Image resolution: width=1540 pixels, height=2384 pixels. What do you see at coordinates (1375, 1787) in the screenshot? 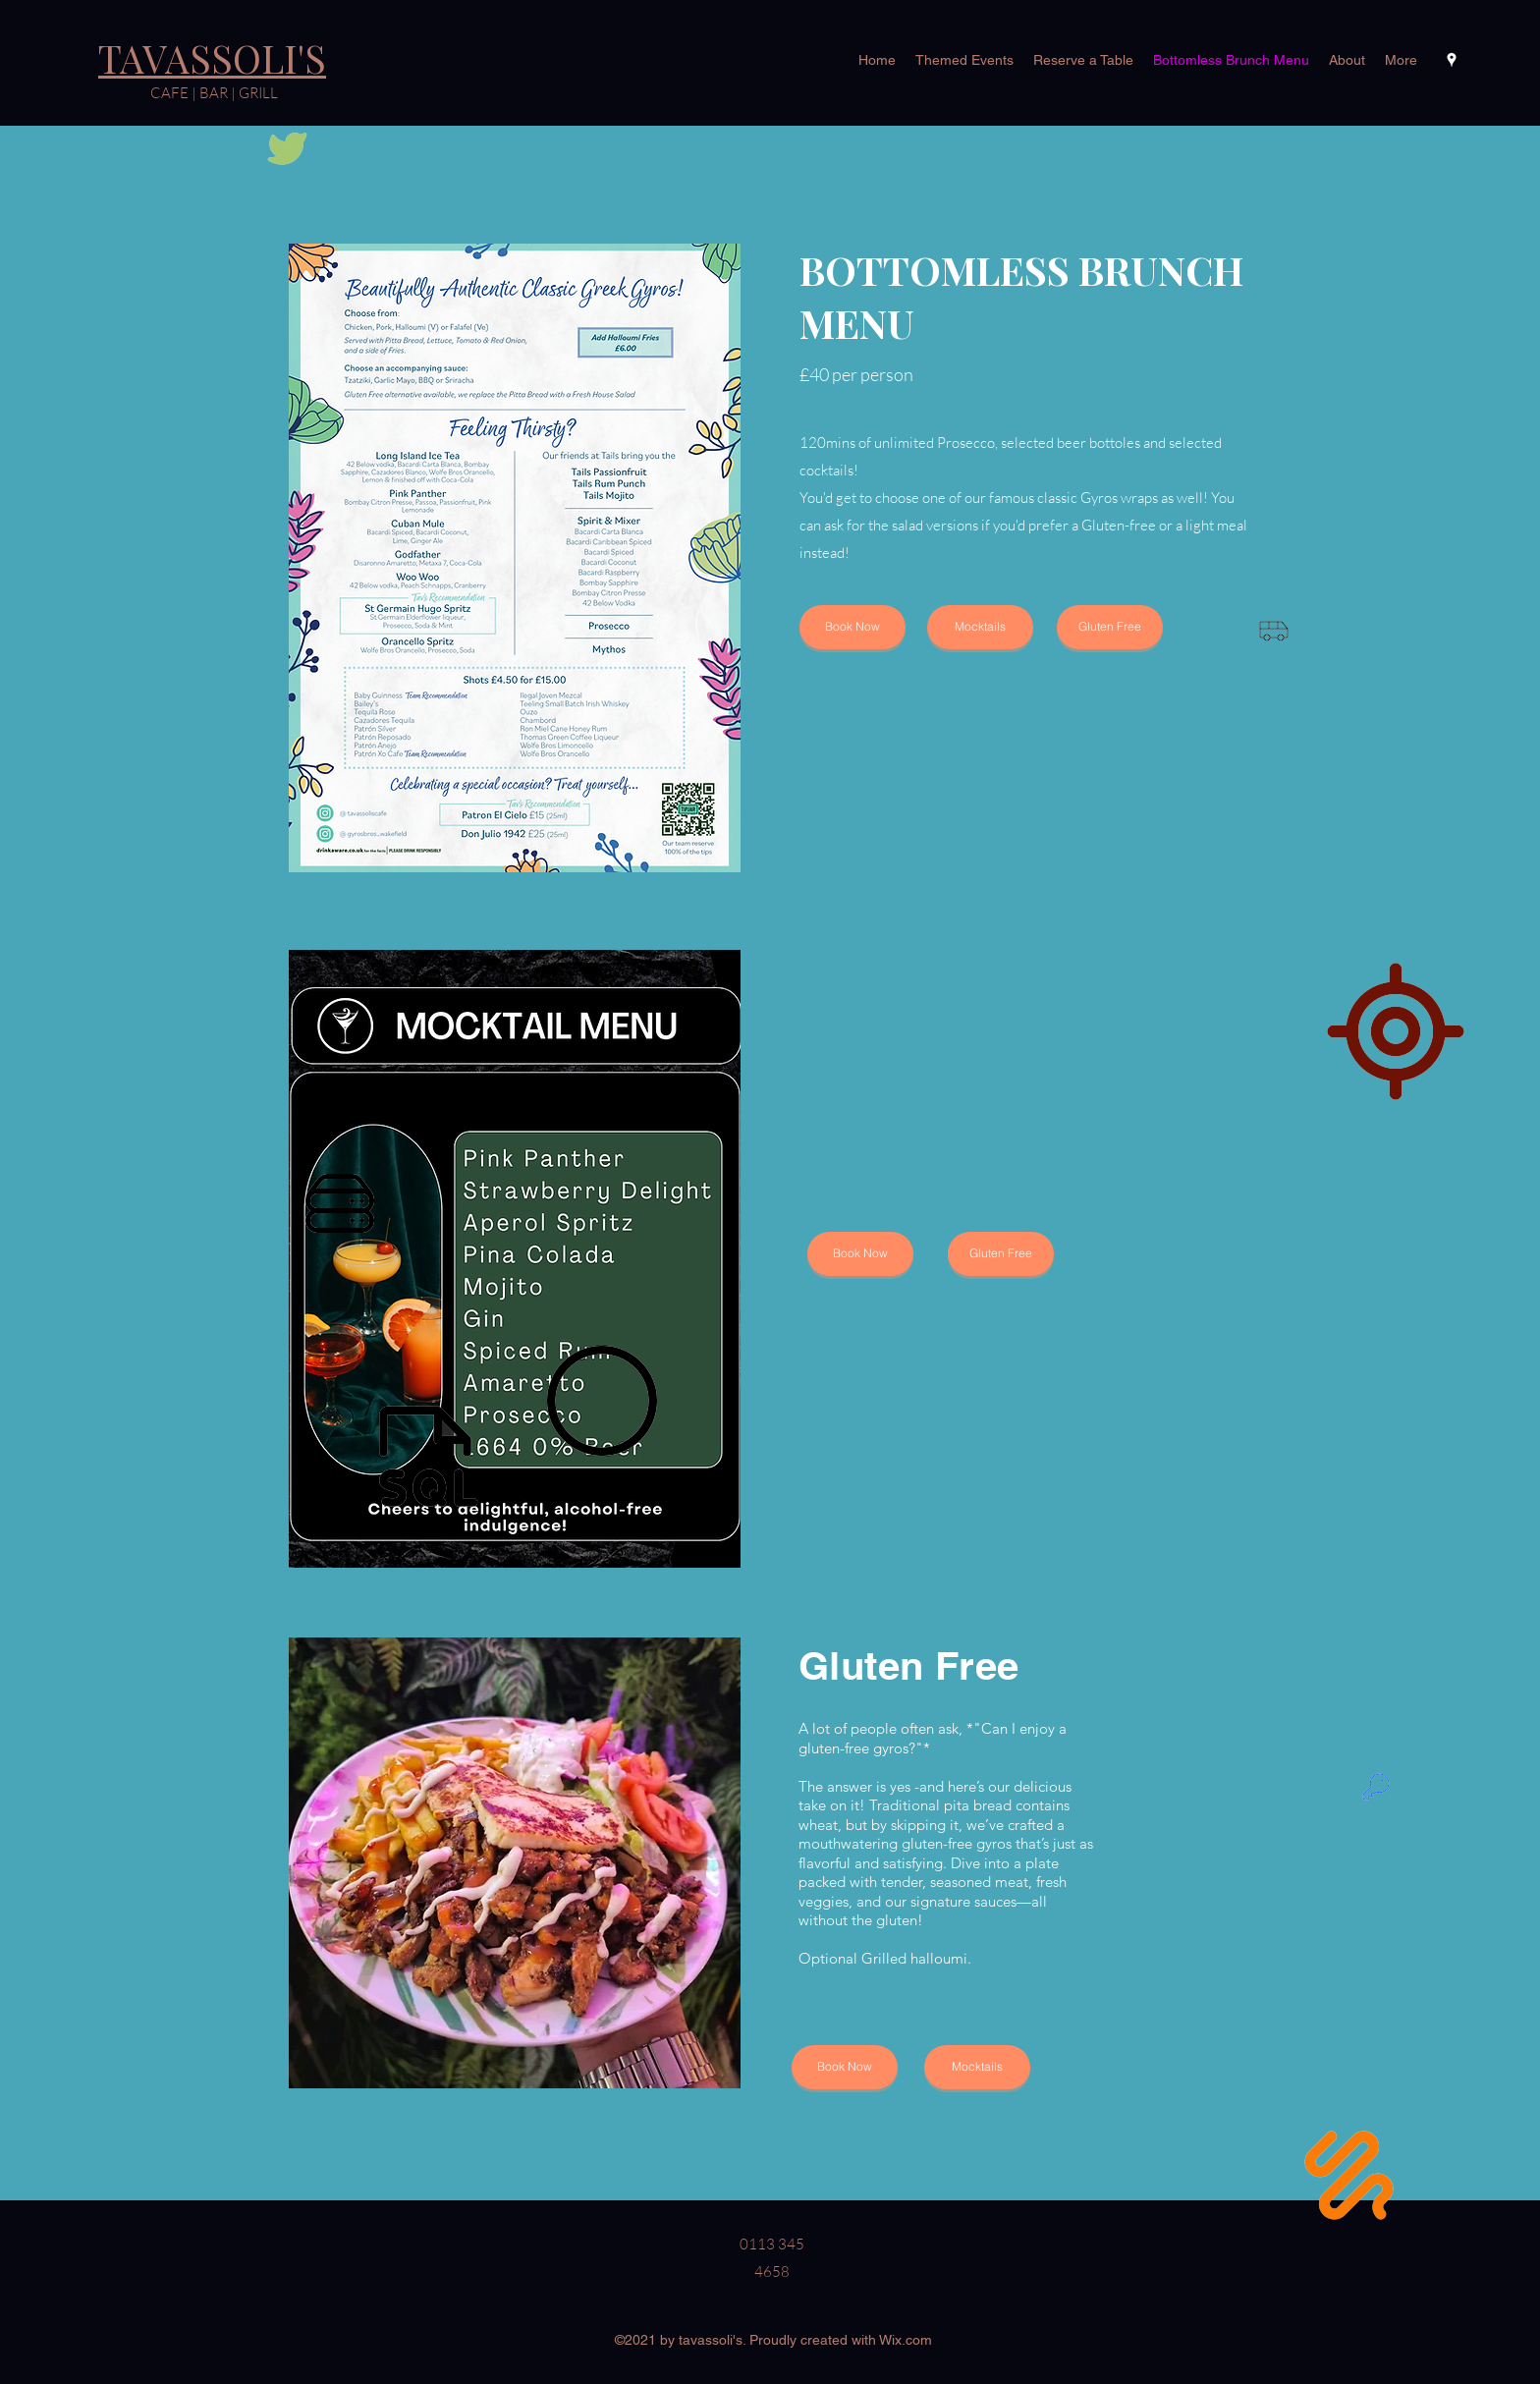
I see `access security or password settings` at bounding box center [1375, 1787].